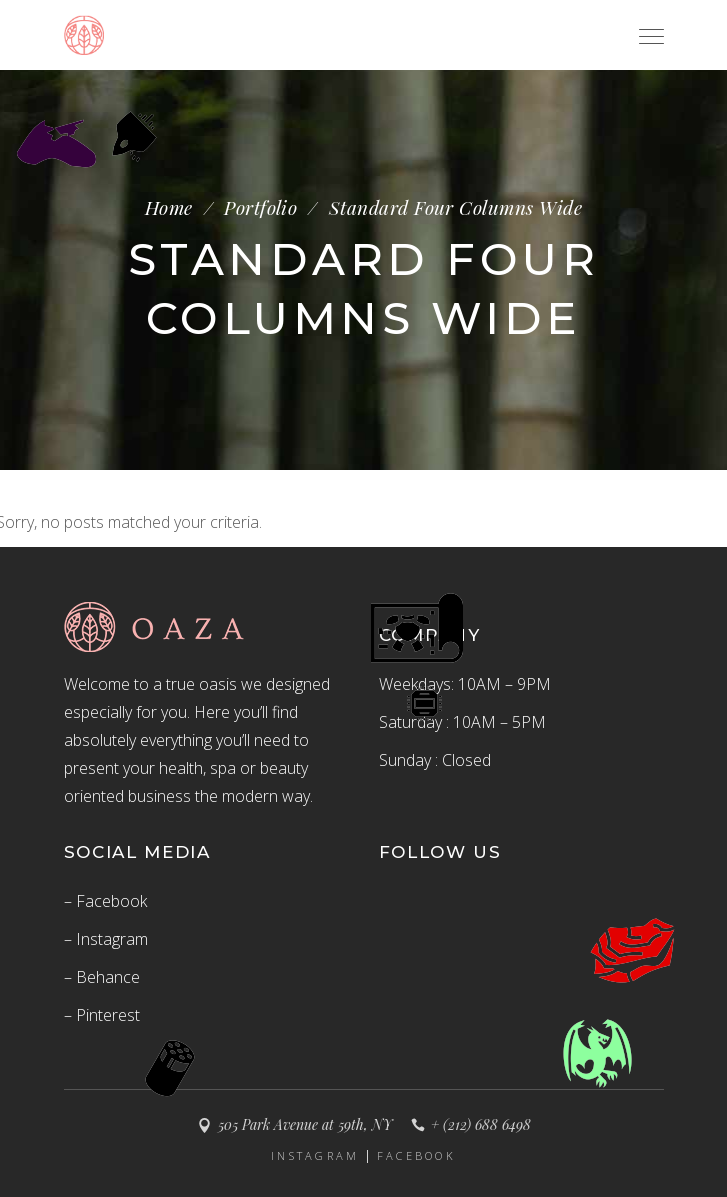  Describe the element at coordinates (169, 1068) in the screenshot. I see `add seasoning or flavor options` at that location.